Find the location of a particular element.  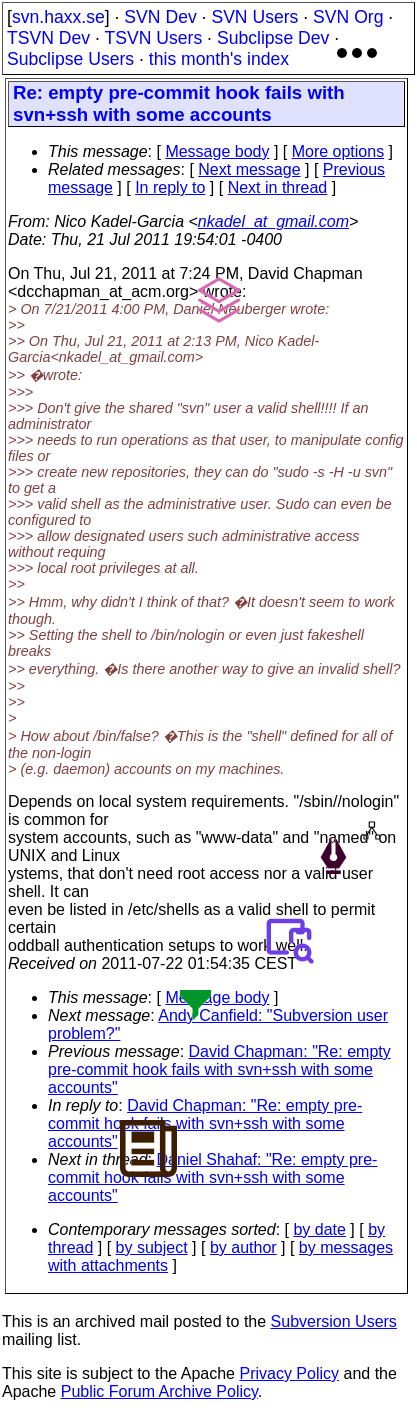

filter or sort content is located at coordinates (195, 1005).